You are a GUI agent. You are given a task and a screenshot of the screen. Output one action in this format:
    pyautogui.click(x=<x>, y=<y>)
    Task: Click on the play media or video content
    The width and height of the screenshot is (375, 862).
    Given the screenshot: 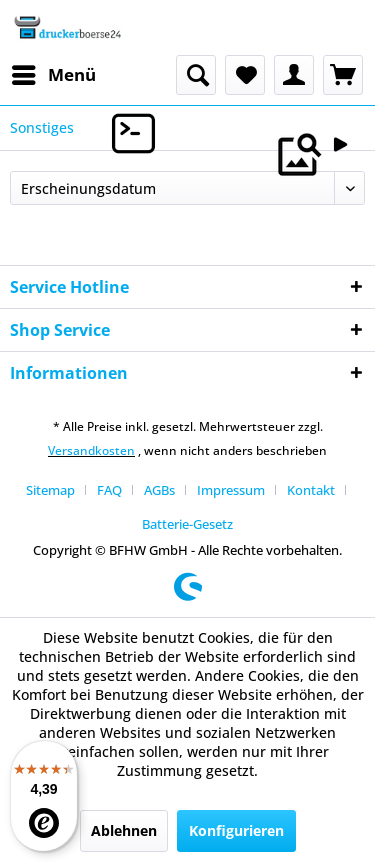 What is the action you would take?
    pyautogui.click(x=340, y=144)
    